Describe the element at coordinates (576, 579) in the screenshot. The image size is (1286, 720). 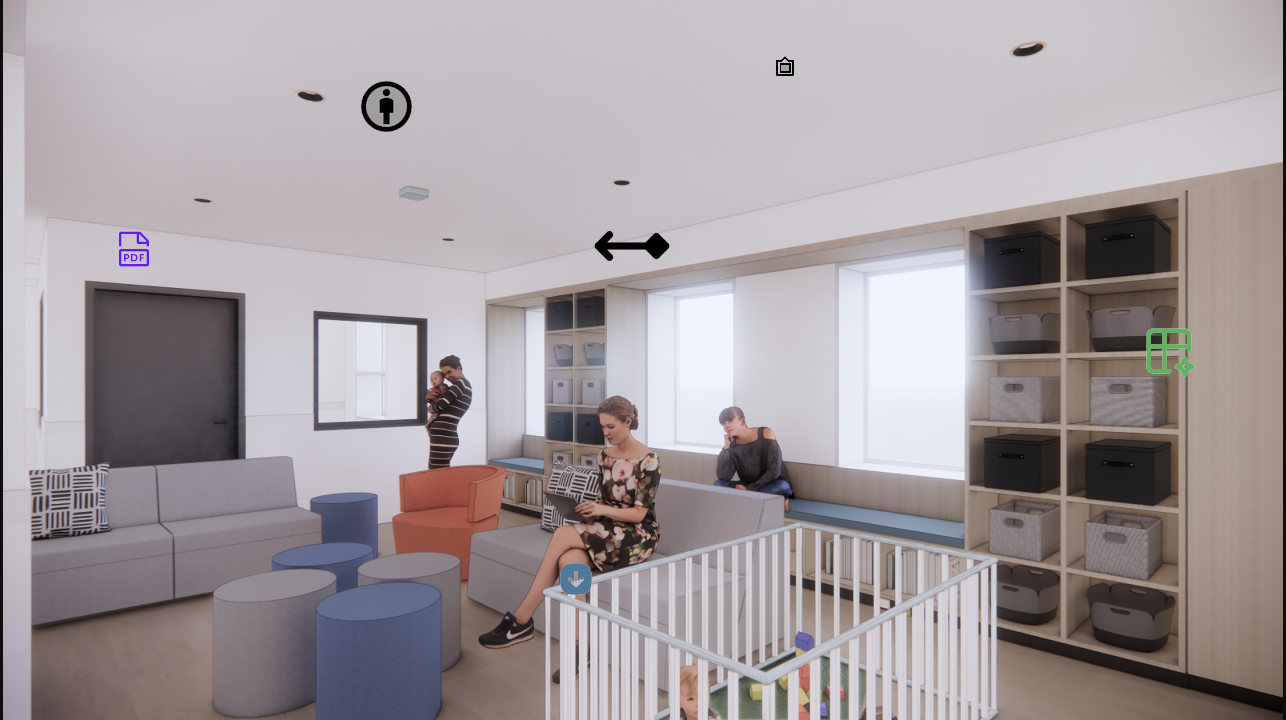
I see `download file or content` at that location.